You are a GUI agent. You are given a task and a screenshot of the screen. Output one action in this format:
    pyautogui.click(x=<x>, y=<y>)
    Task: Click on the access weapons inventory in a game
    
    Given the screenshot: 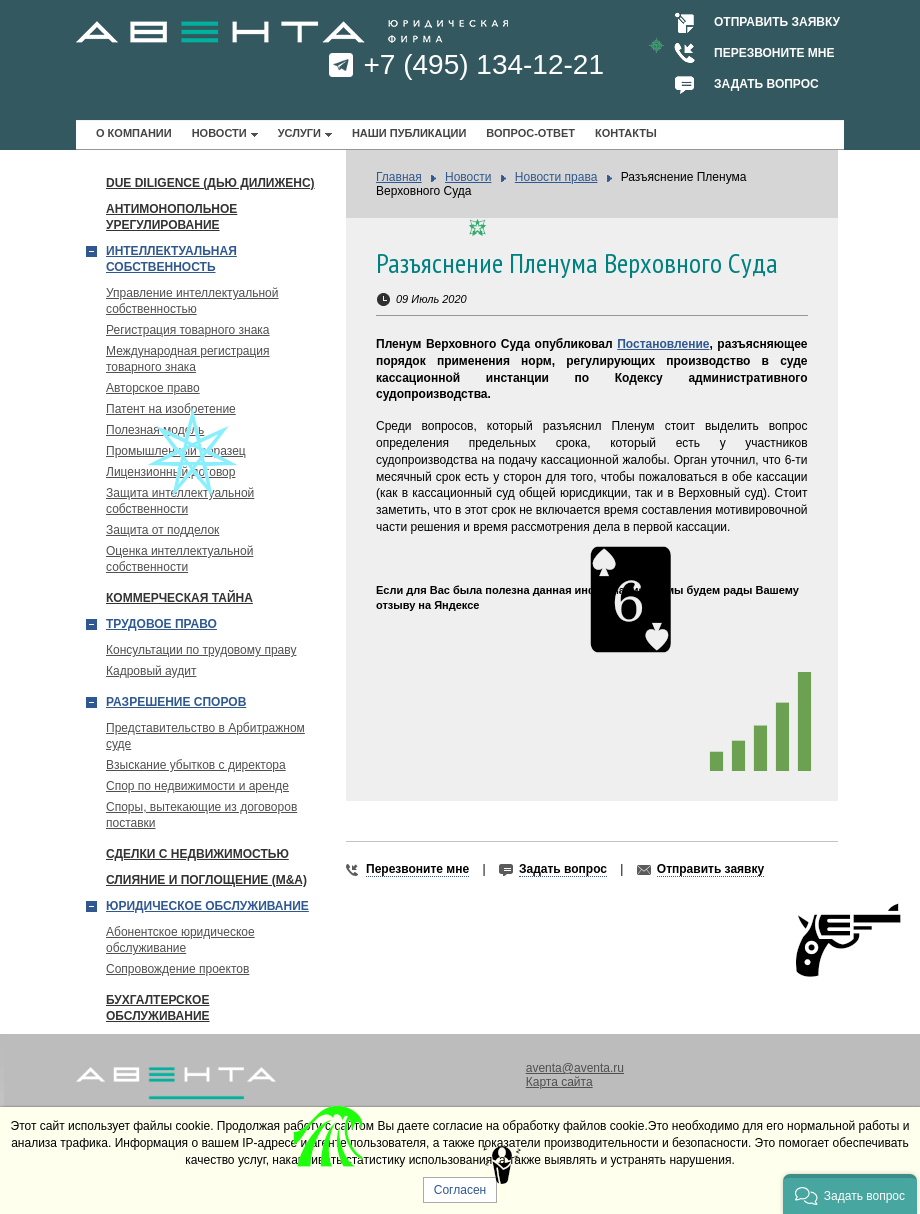 What is the action you would take?
    pyautogui.click(x=848, y=932)
    